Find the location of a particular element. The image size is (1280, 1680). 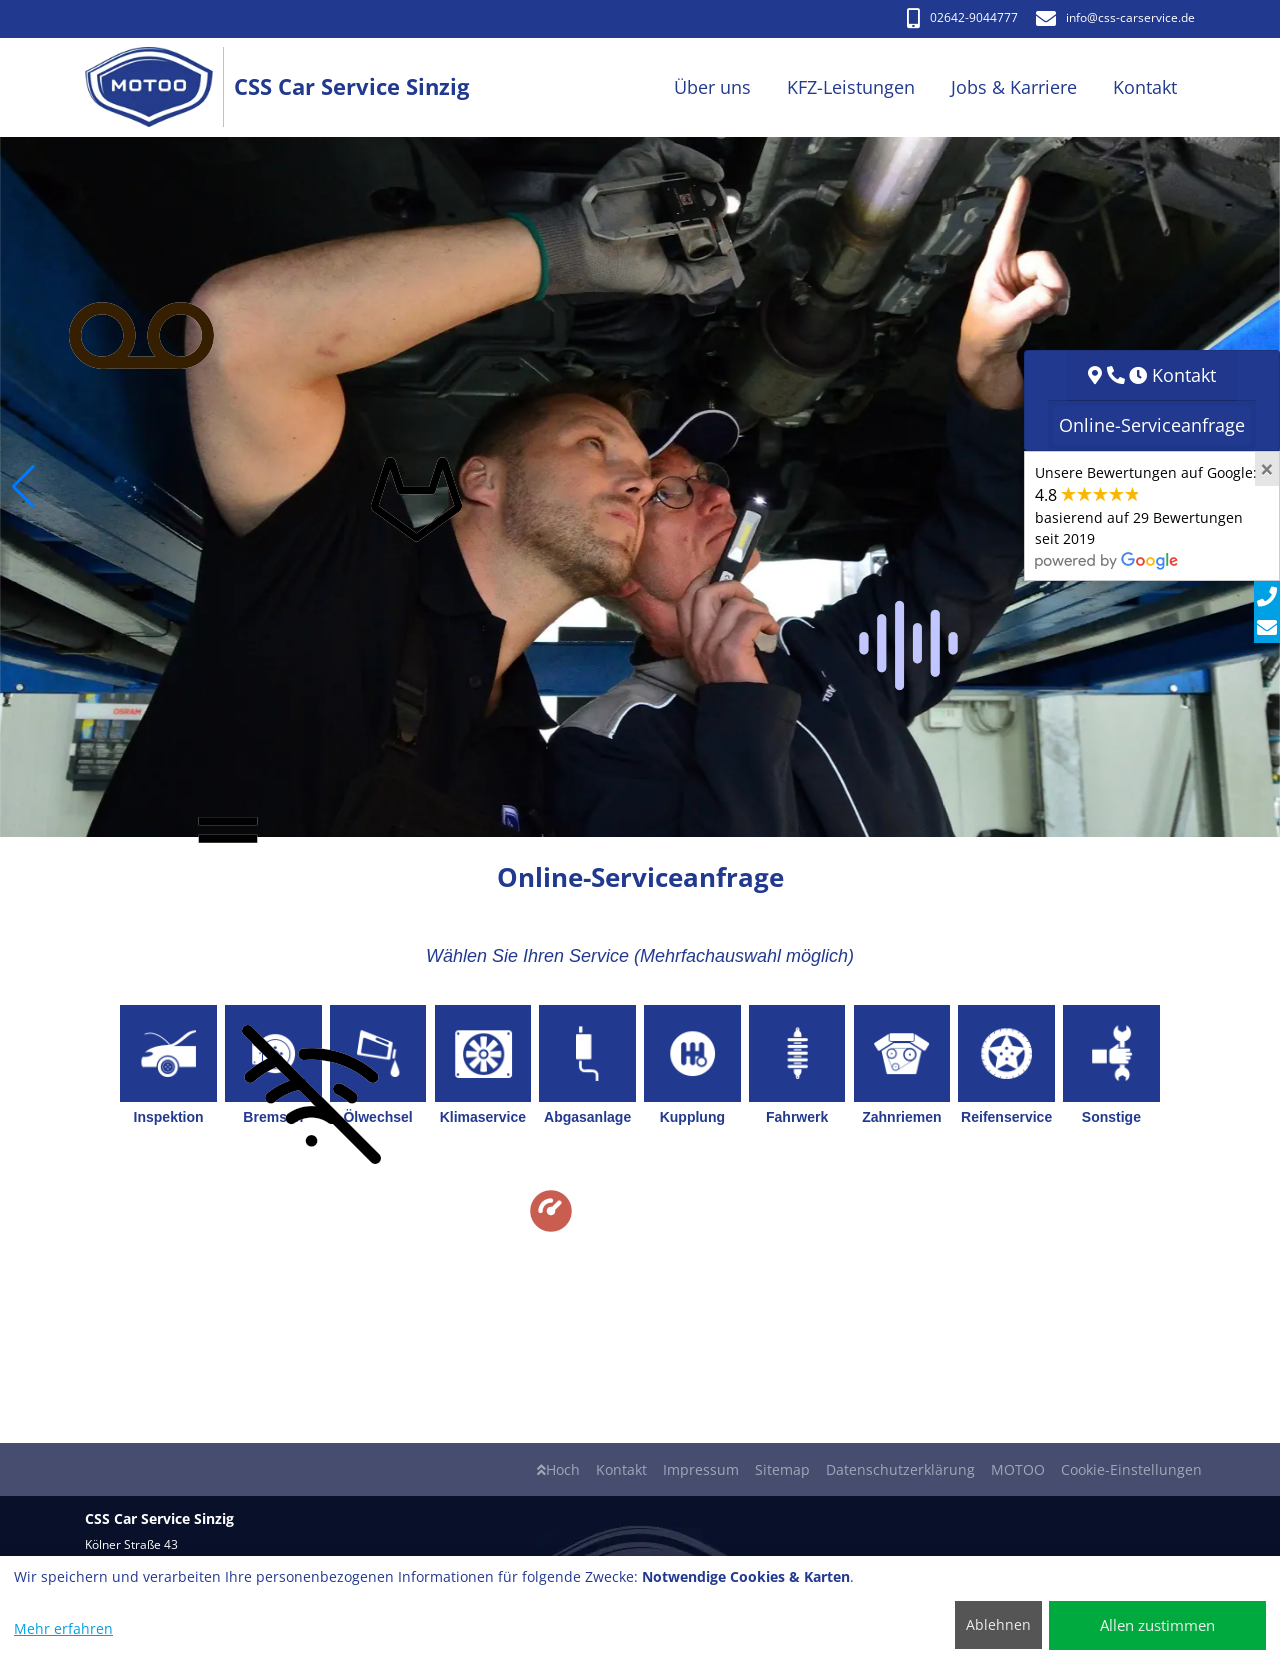

audio playback or sound visualization is located at coordinates (908, 645).